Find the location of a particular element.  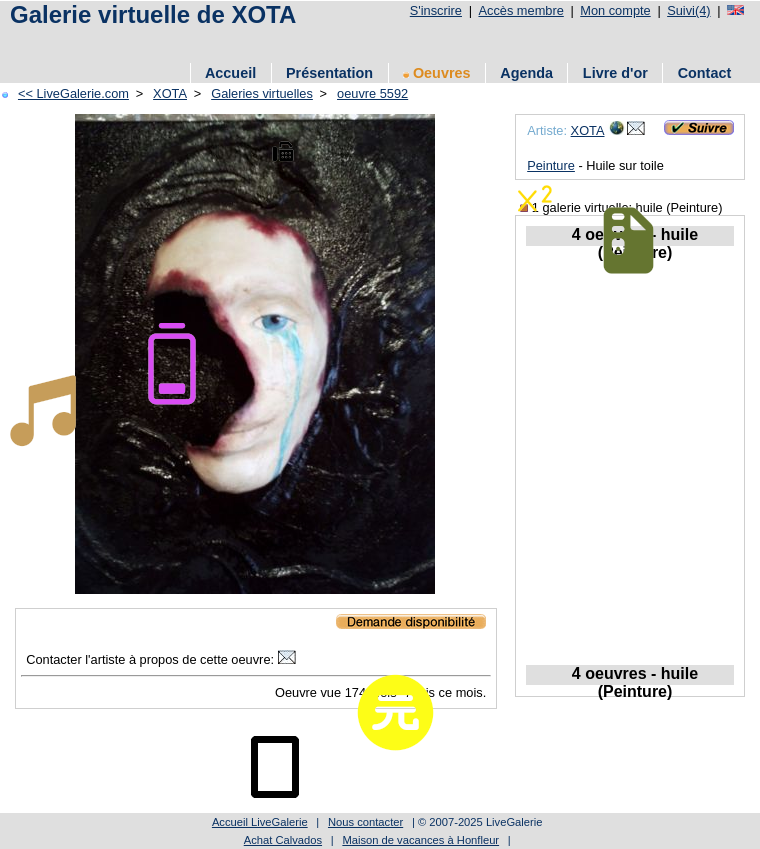

view or open a compressed archive file is located at coordinates (628, 240).